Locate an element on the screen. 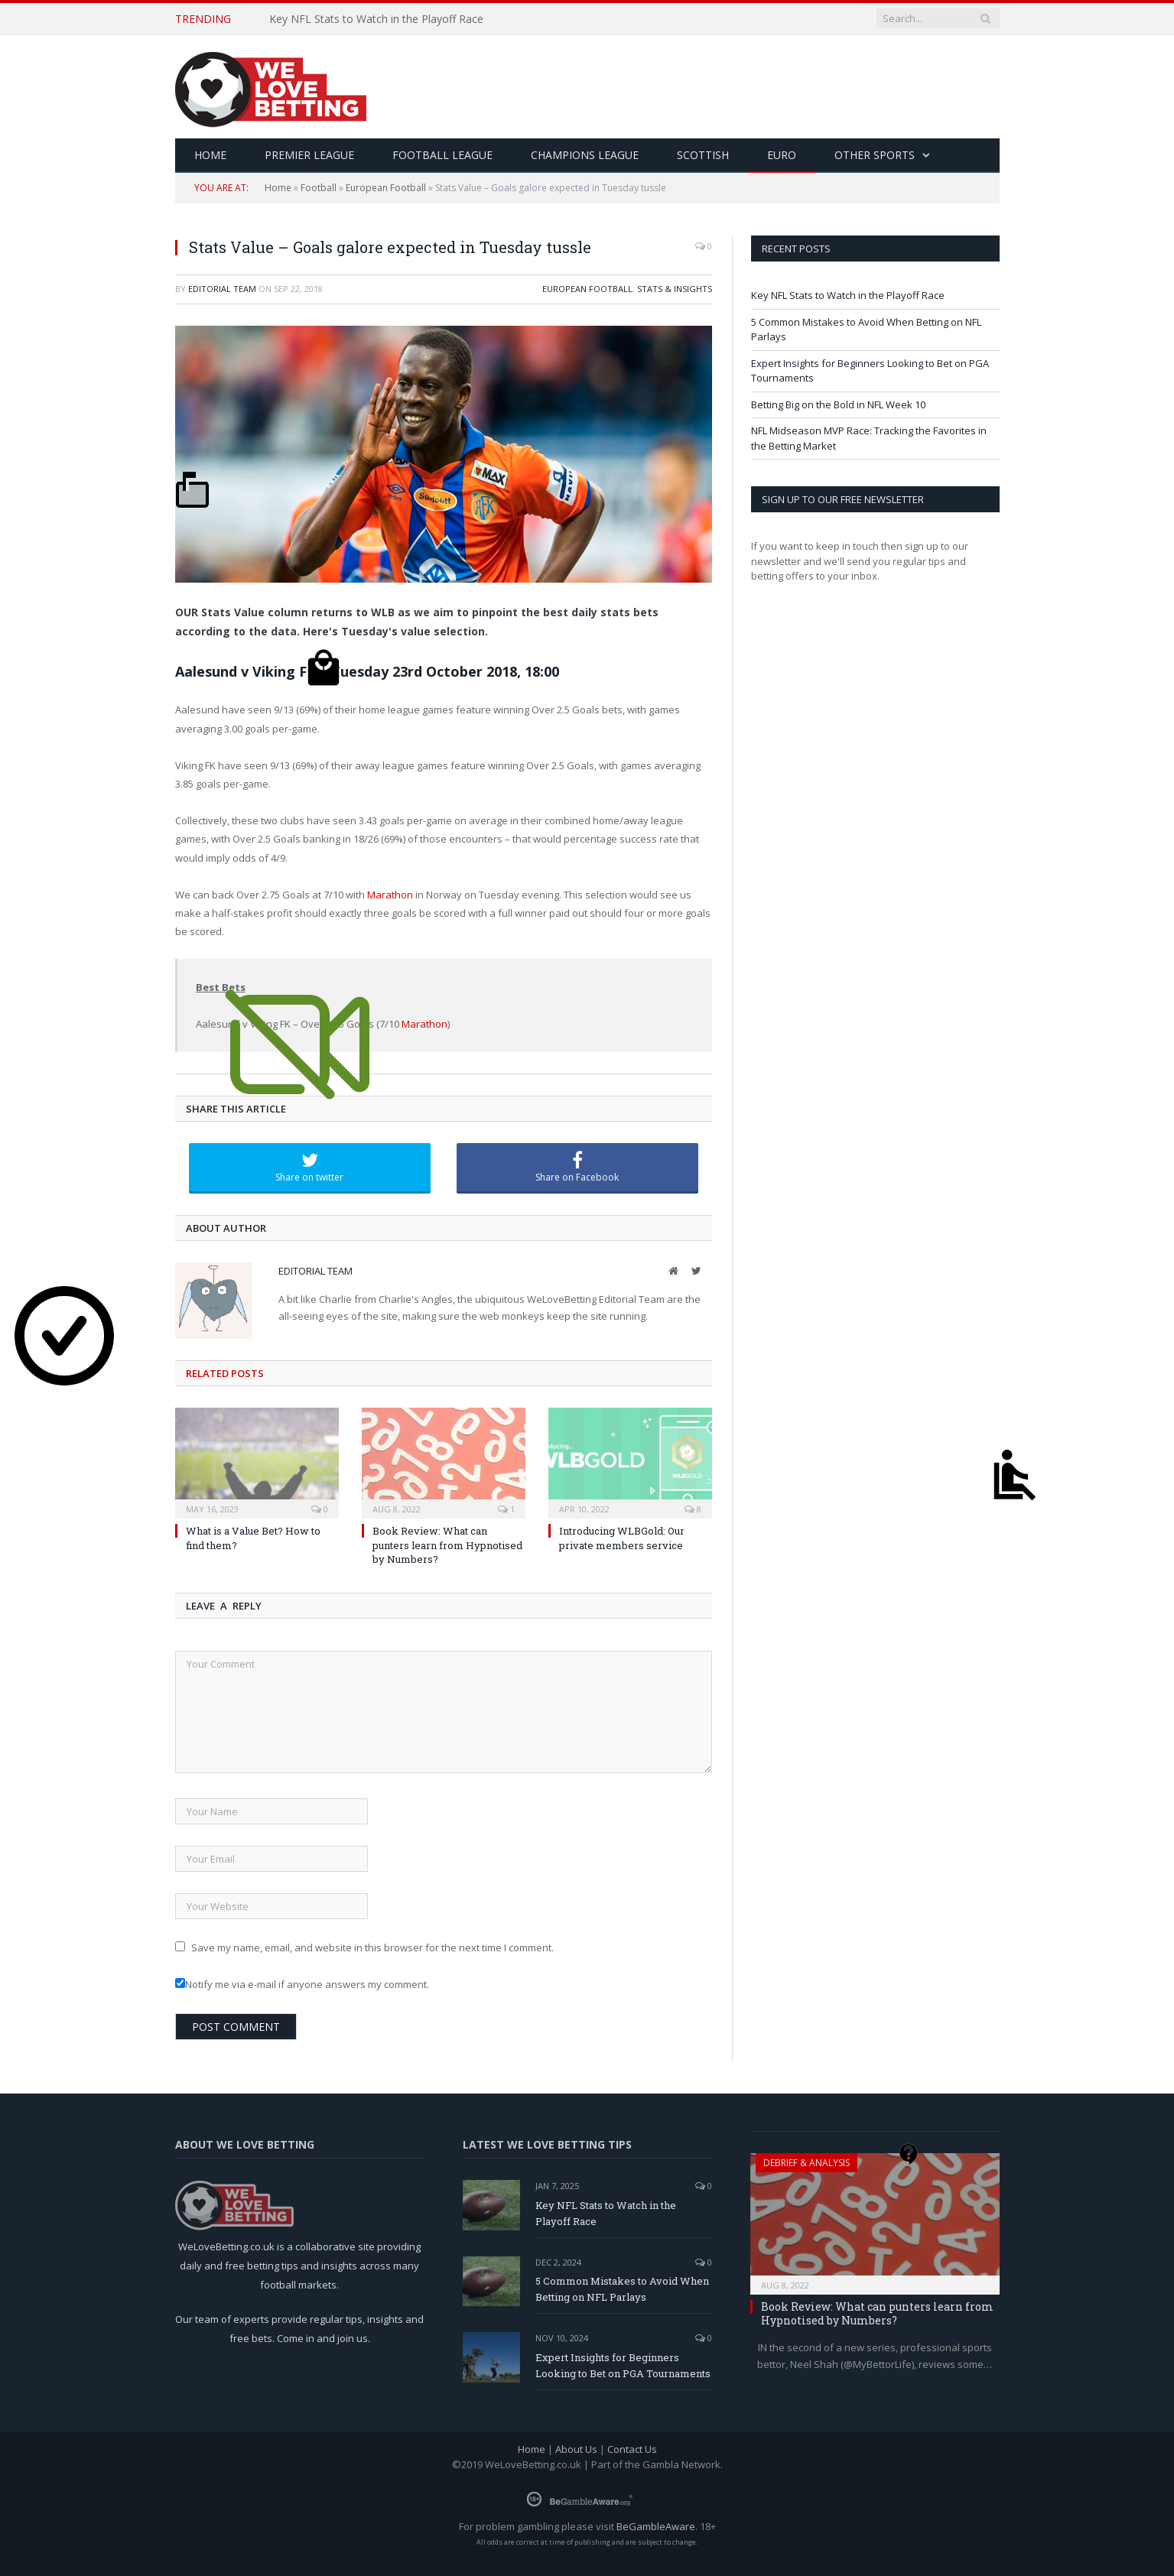 Image resolution: width=1174 pixels, height=2576 pixels. indicates new mail in your mailbox is located at coordinates (192, 491).